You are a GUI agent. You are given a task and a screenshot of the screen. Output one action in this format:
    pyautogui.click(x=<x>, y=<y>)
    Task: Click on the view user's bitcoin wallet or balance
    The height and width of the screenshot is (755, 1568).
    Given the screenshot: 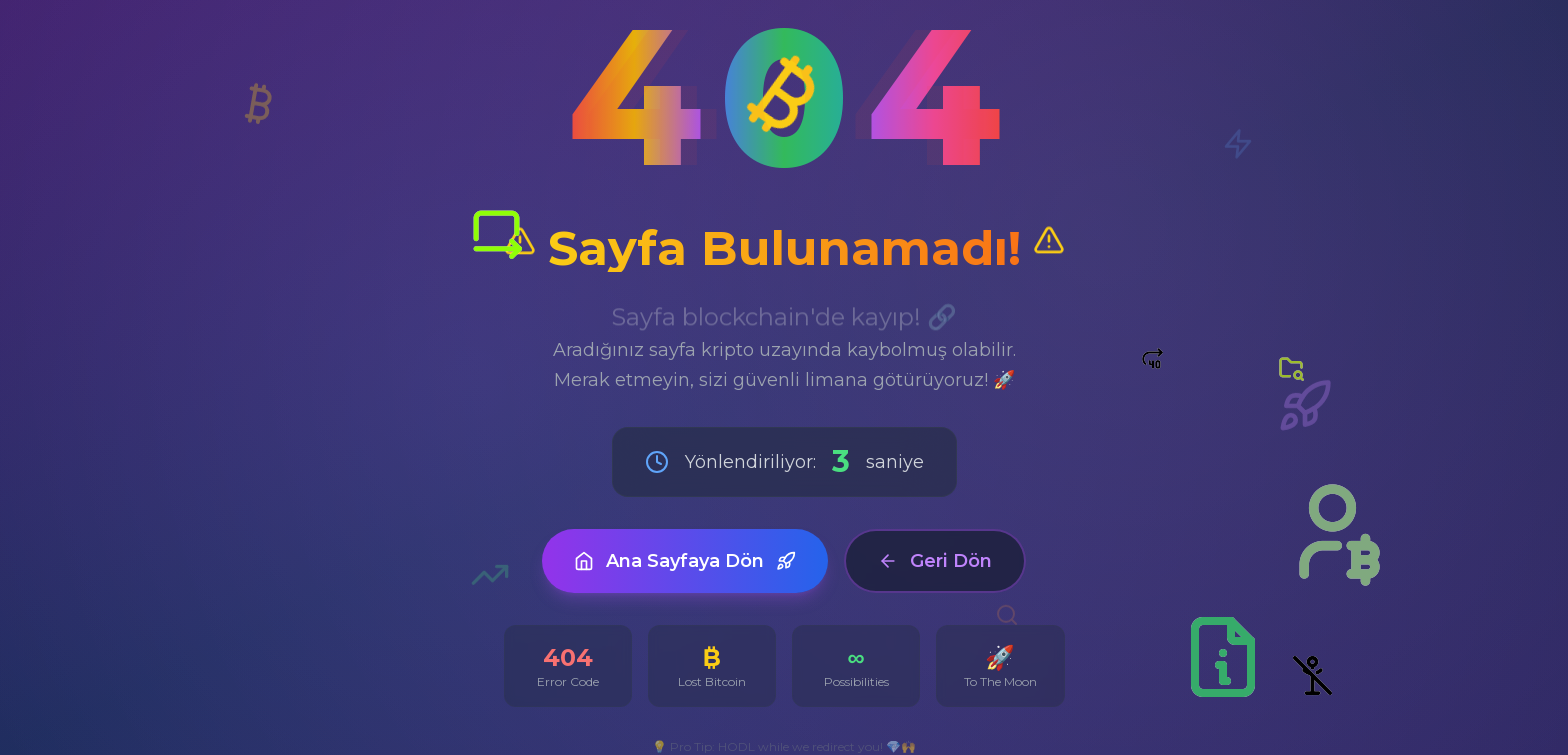 What is the action you would take?
    pyautogui.click(x=1332, y=531)
    